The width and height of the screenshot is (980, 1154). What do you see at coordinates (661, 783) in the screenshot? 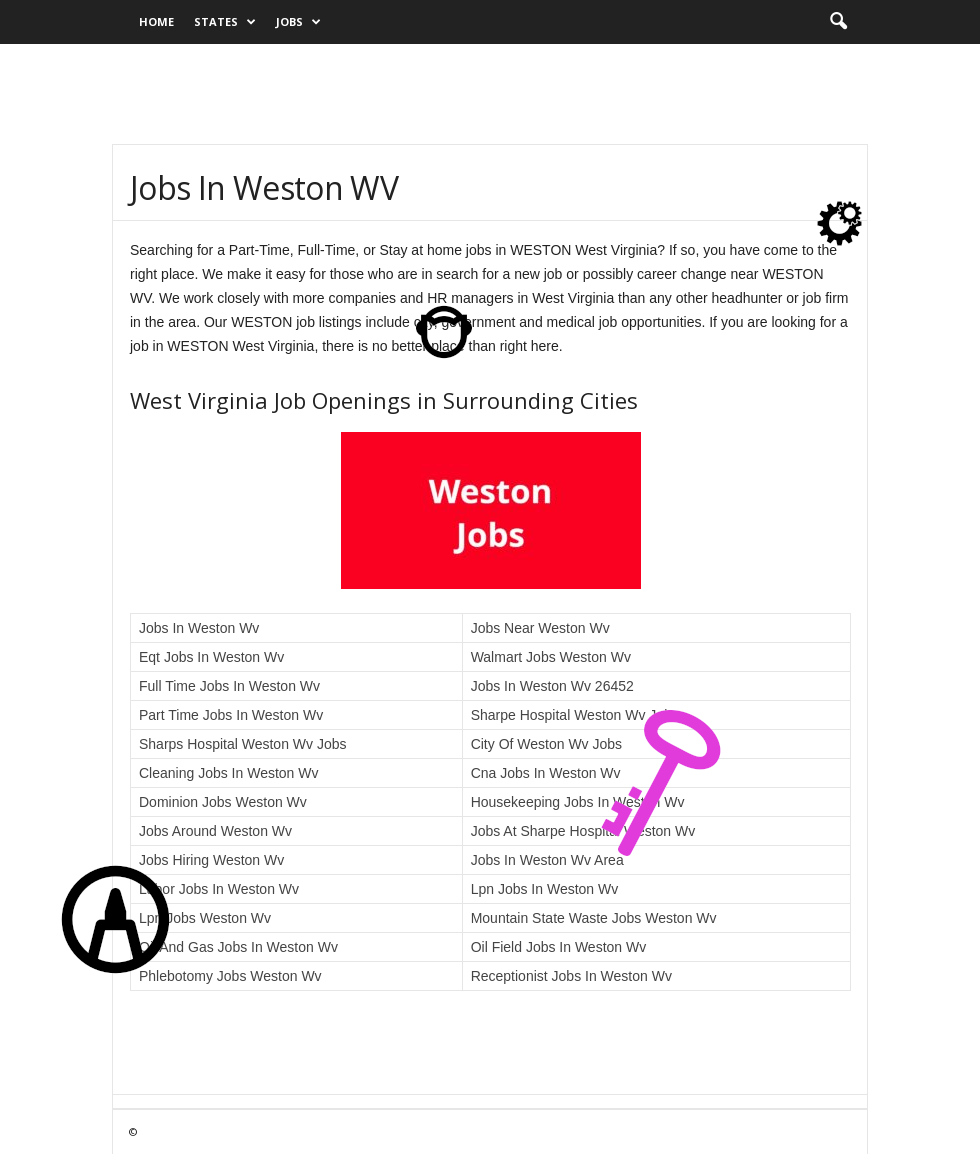
I see `open keeweb password manager` at bounding box center [661, 783].